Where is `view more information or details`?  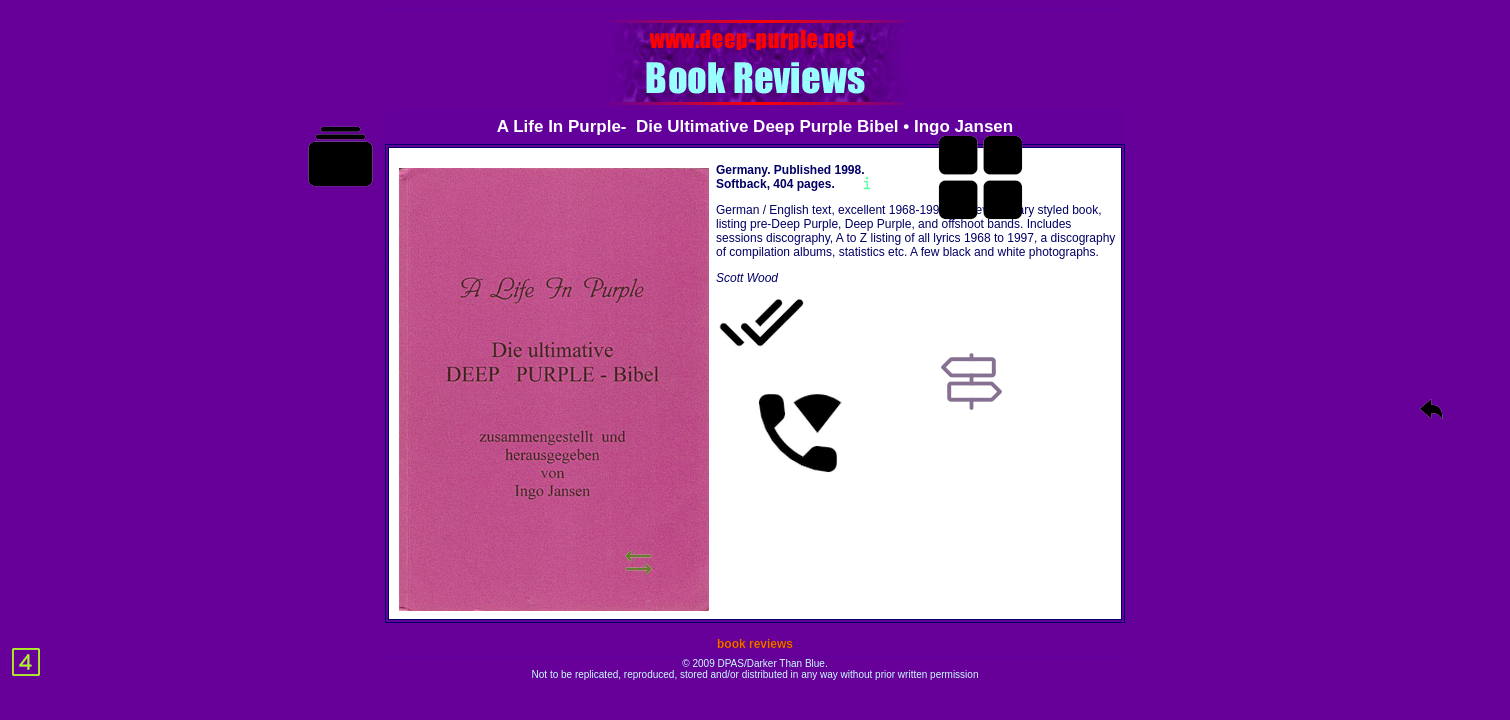
view more information or details is located at coordinates (867, 183).